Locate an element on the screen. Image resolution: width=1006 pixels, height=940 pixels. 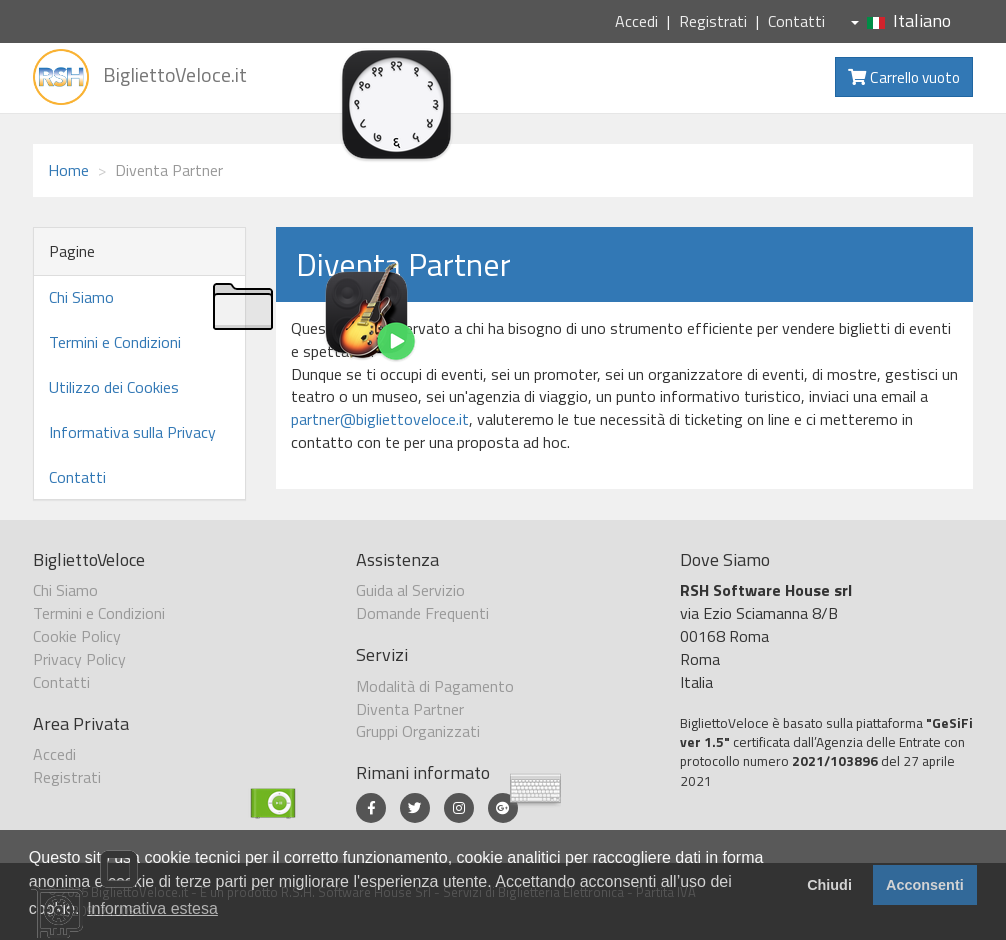
open the clock app is located at coordinates (396, 104).